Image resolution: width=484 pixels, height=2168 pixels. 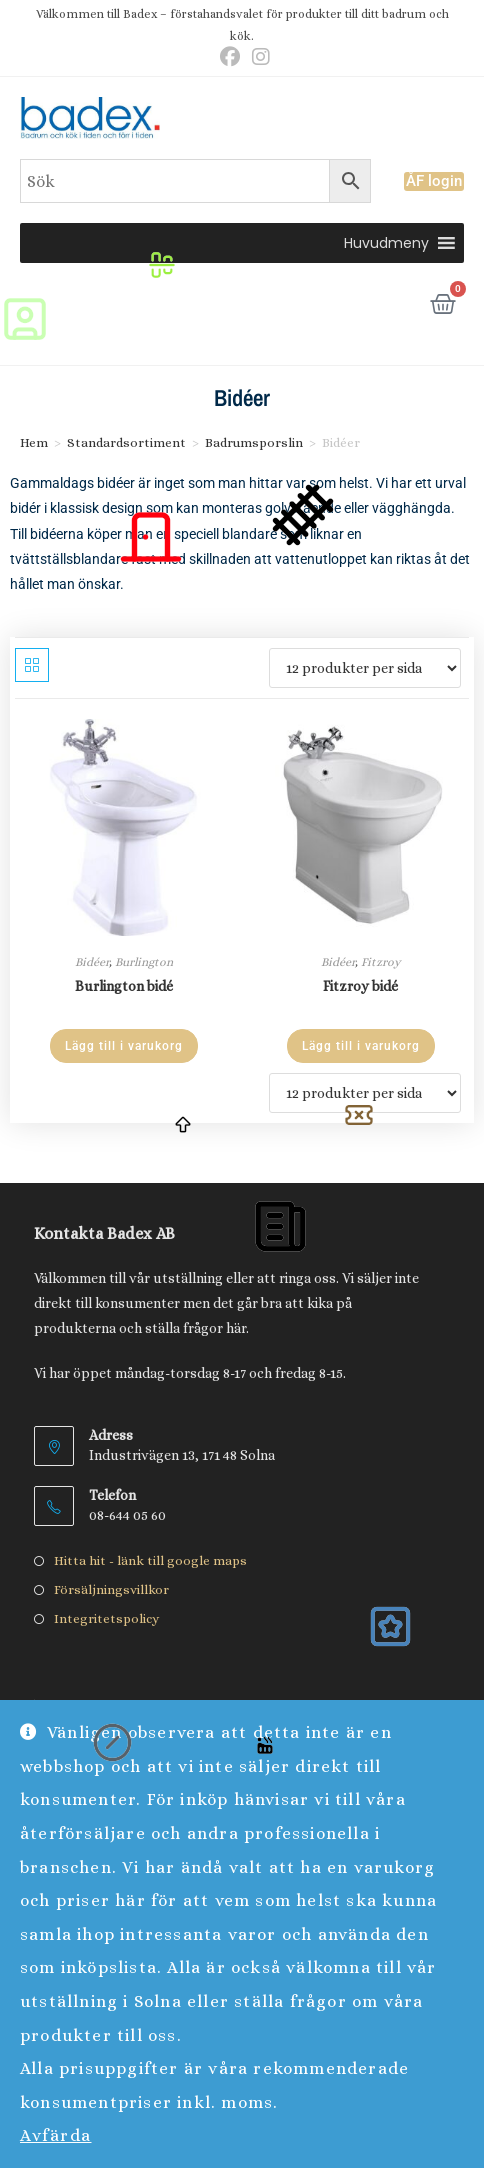 I want to click on align selected objects to horizontal center, so click(x=162, y=265).